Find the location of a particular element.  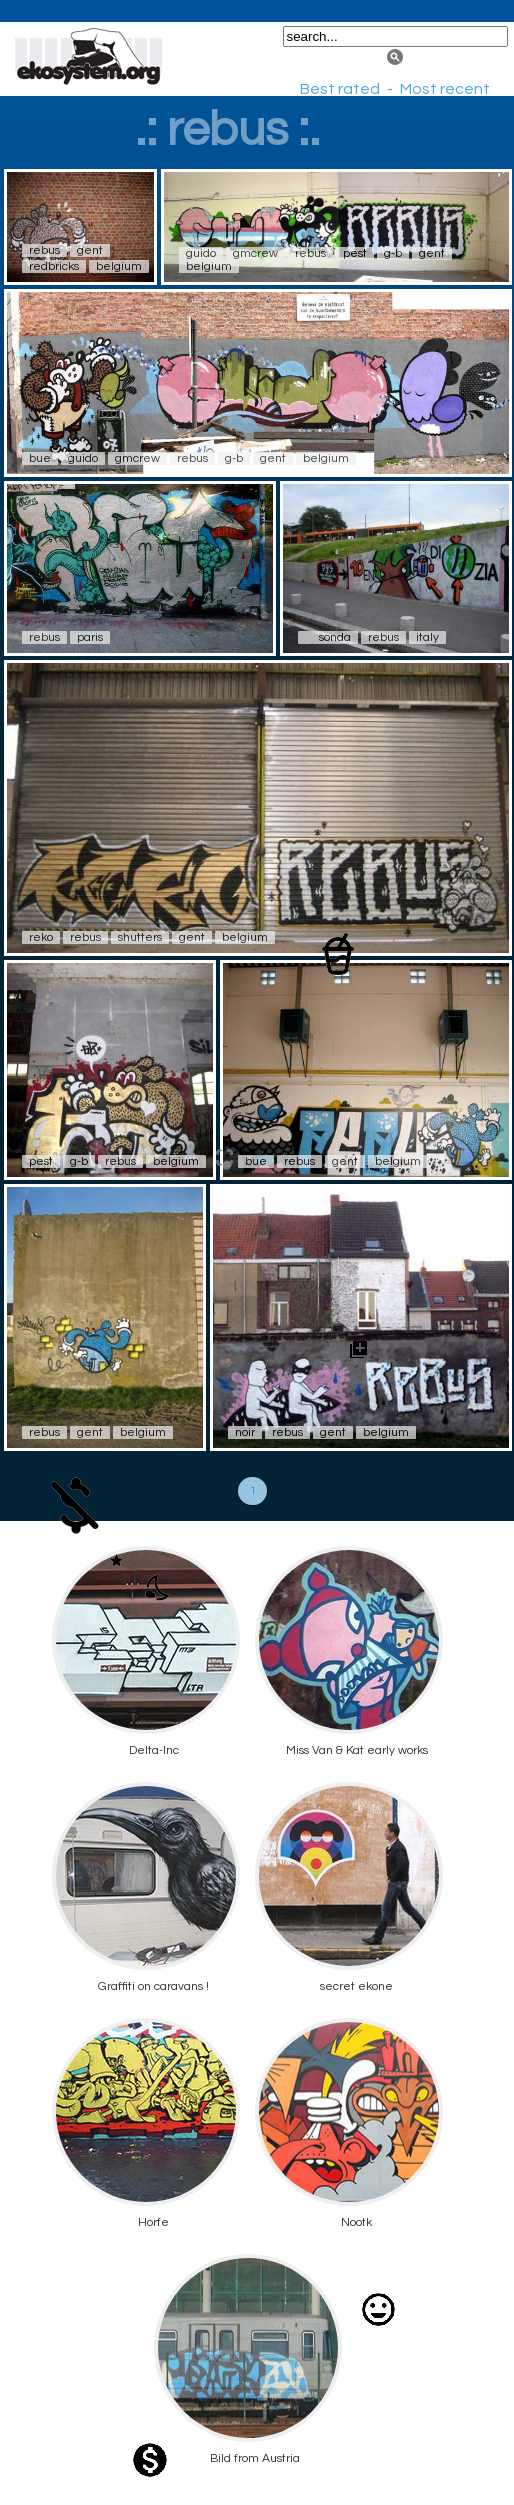

indicates no cost or free item is located at coordinates (74, 1505).